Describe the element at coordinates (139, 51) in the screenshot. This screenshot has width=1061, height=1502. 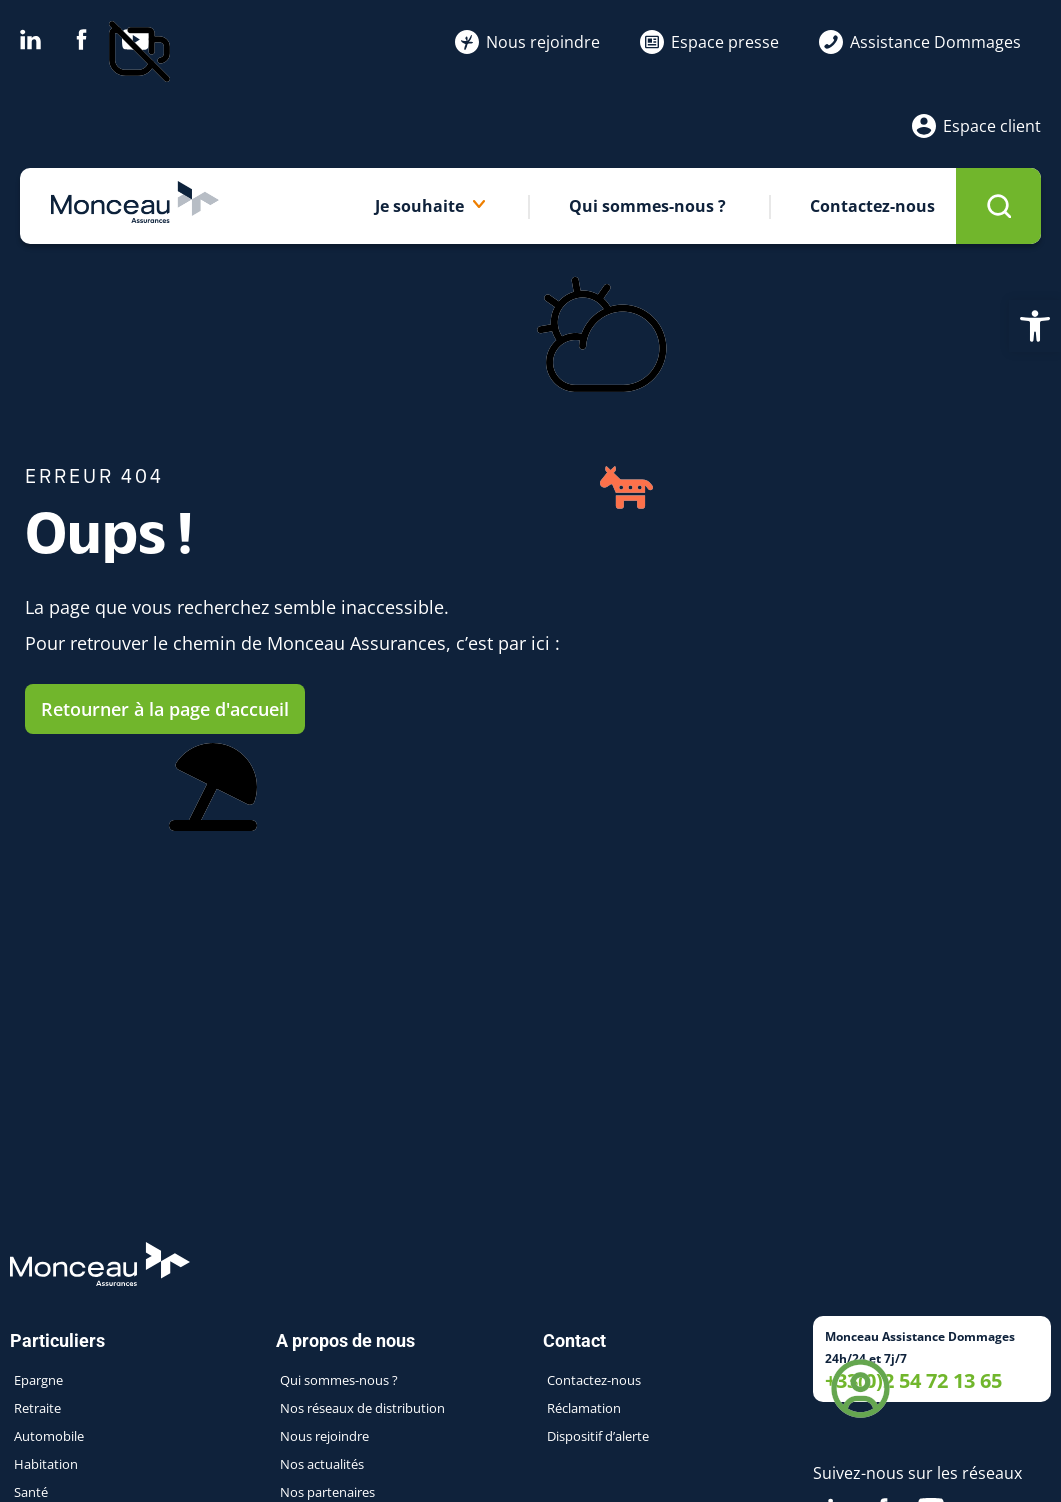
I see `no beverages allowed` at that location.